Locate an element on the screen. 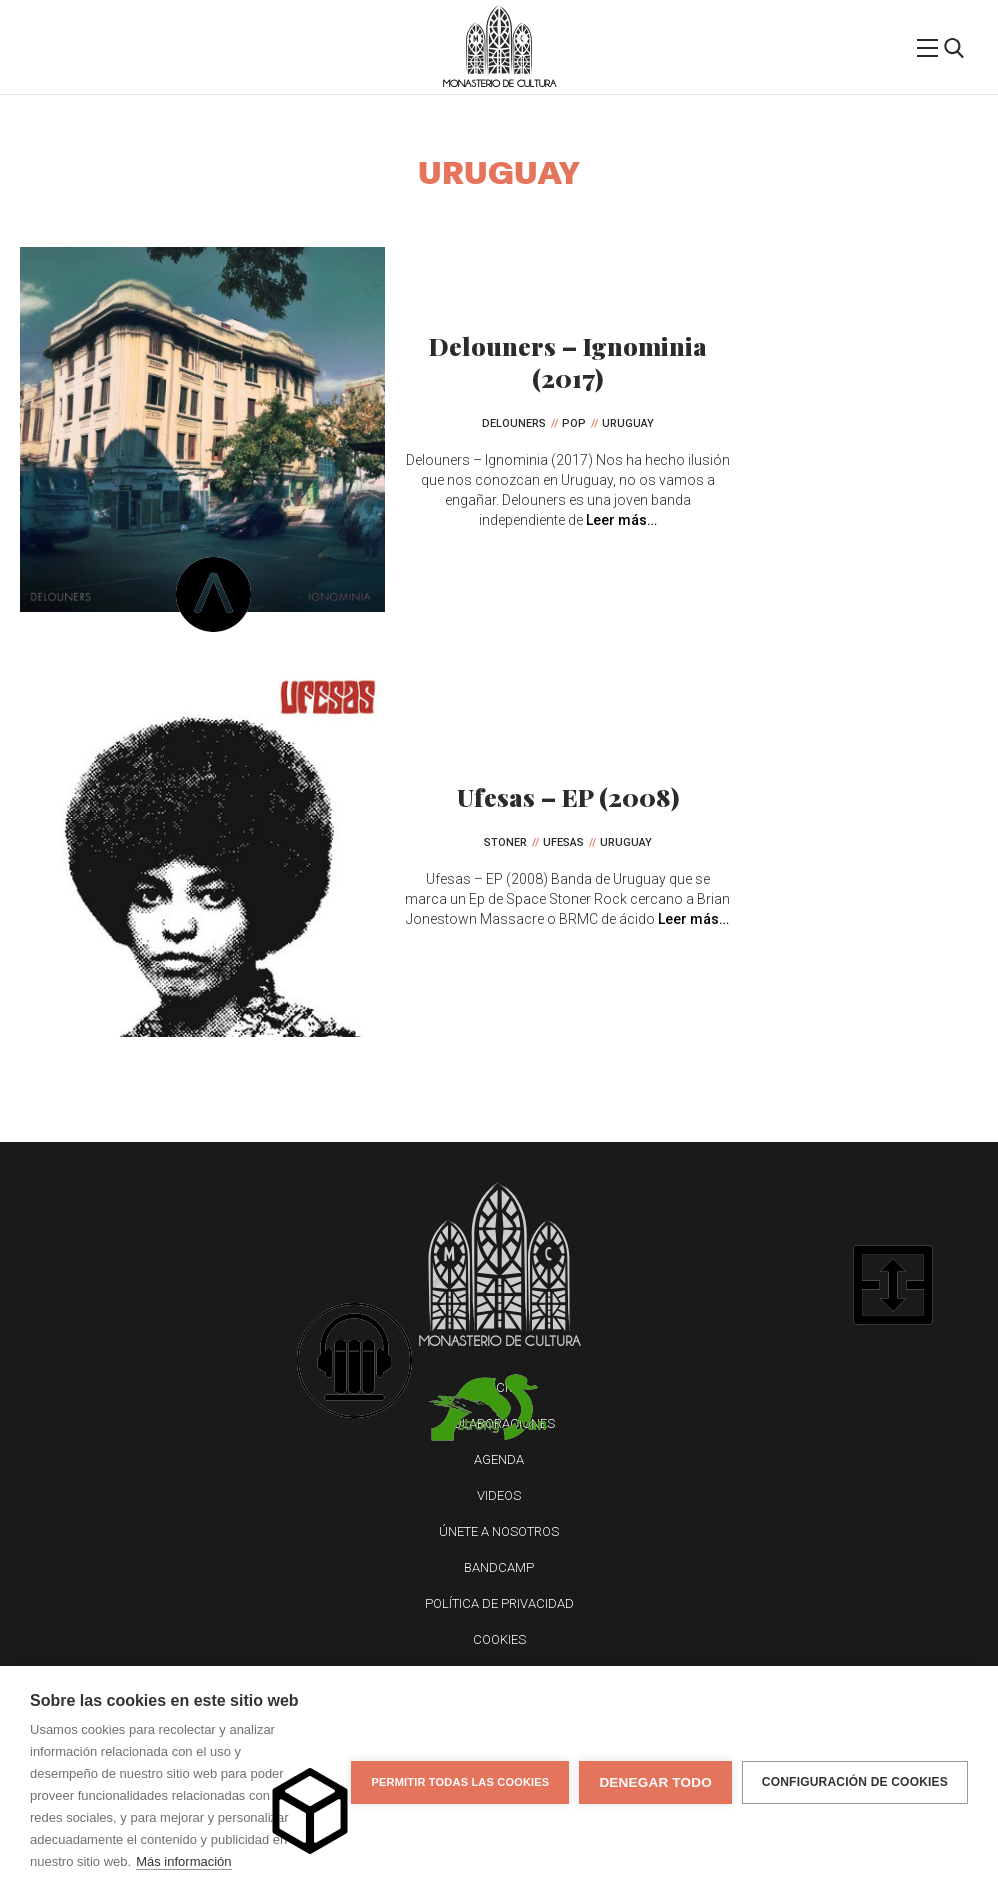 This screenshot has height=1898, width=998. open audiobookshelf app is located at coordinates (354, 1360).